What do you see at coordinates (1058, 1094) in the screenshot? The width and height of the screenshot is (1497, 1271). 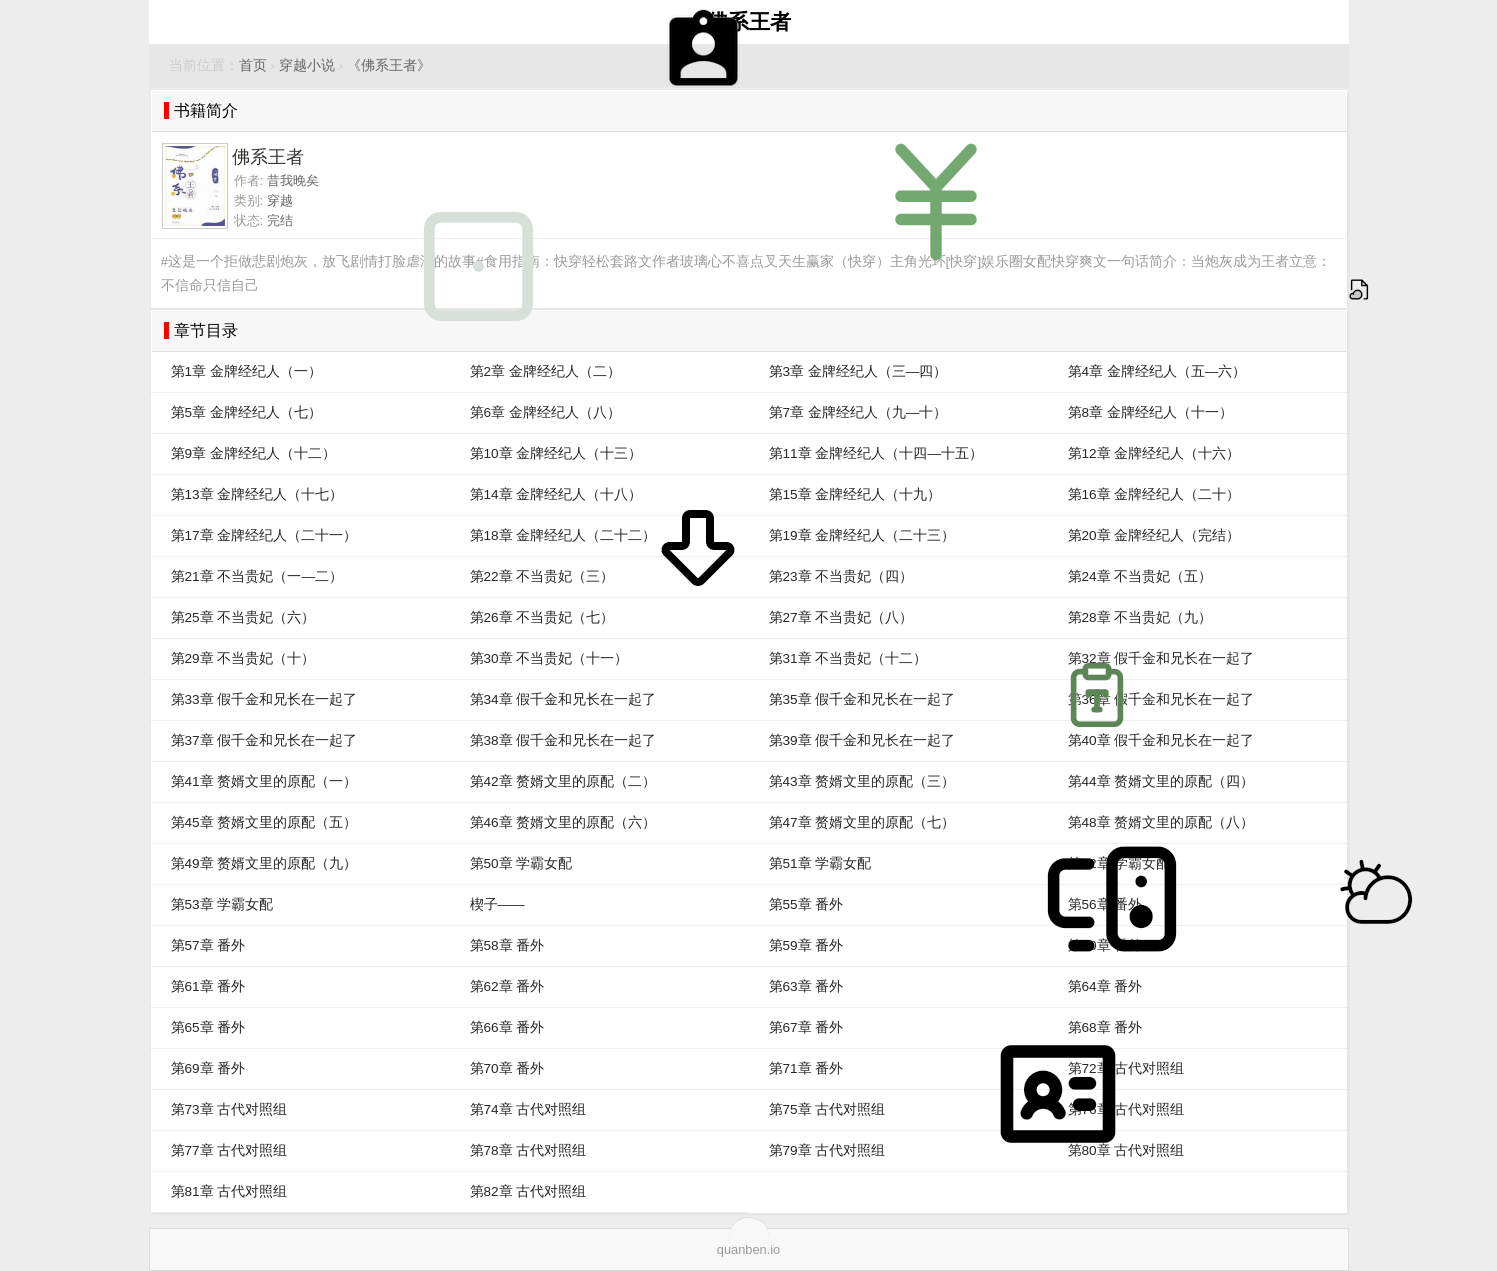 I see `view your profile or account information` at bounding box center [1058, 1094].